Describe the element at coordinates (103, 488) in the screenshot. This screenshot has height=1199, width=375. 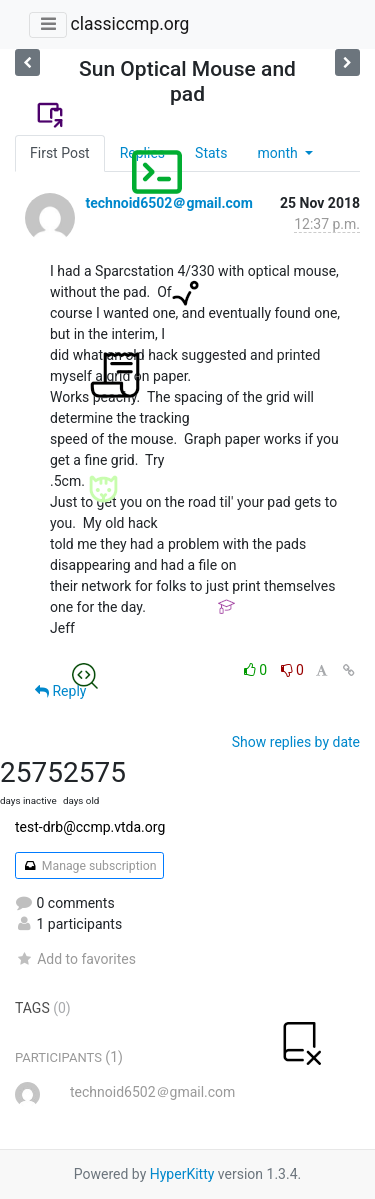
I see `view pet-related content or settings` at that location.